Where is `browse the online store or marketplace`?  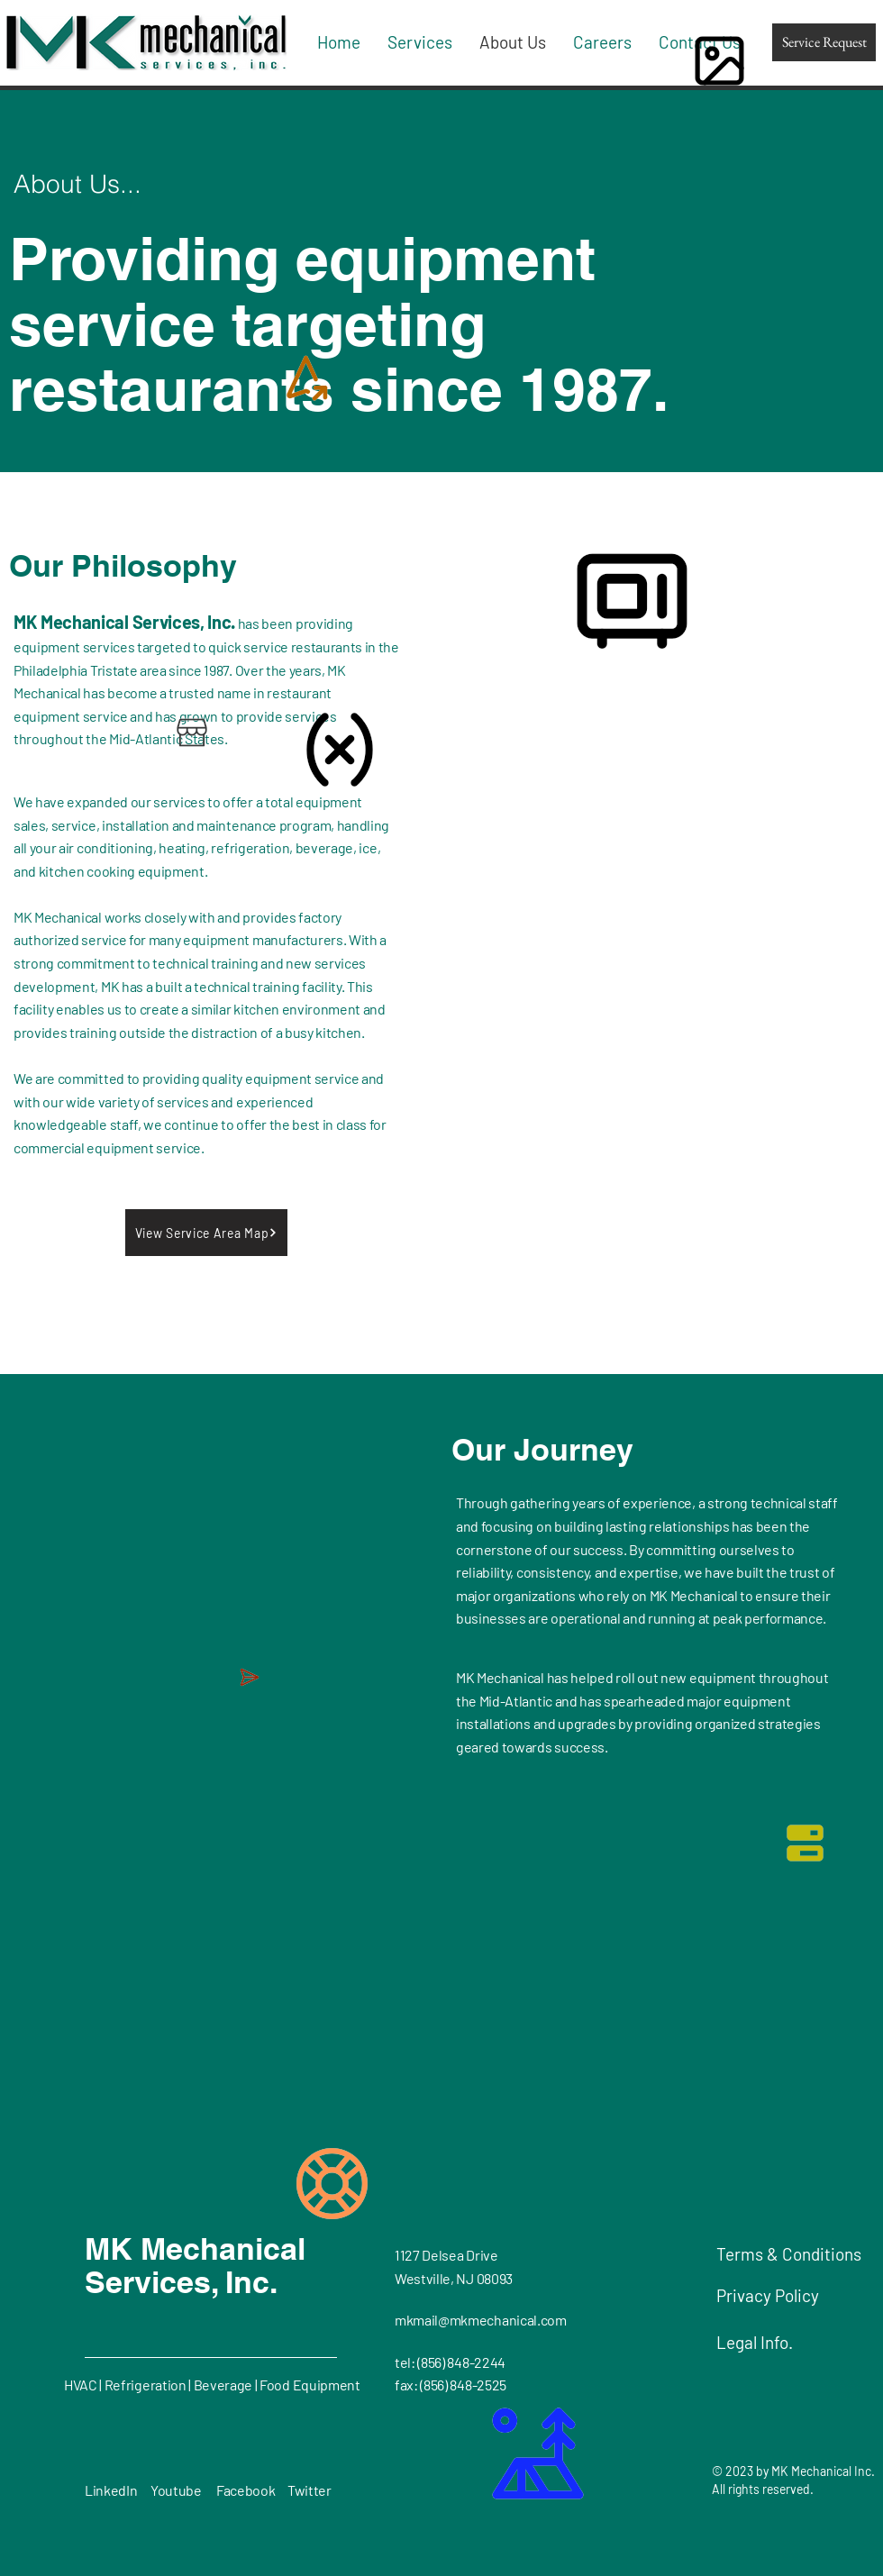 browse the online store or marketplace is located at coordinates (192, 733).